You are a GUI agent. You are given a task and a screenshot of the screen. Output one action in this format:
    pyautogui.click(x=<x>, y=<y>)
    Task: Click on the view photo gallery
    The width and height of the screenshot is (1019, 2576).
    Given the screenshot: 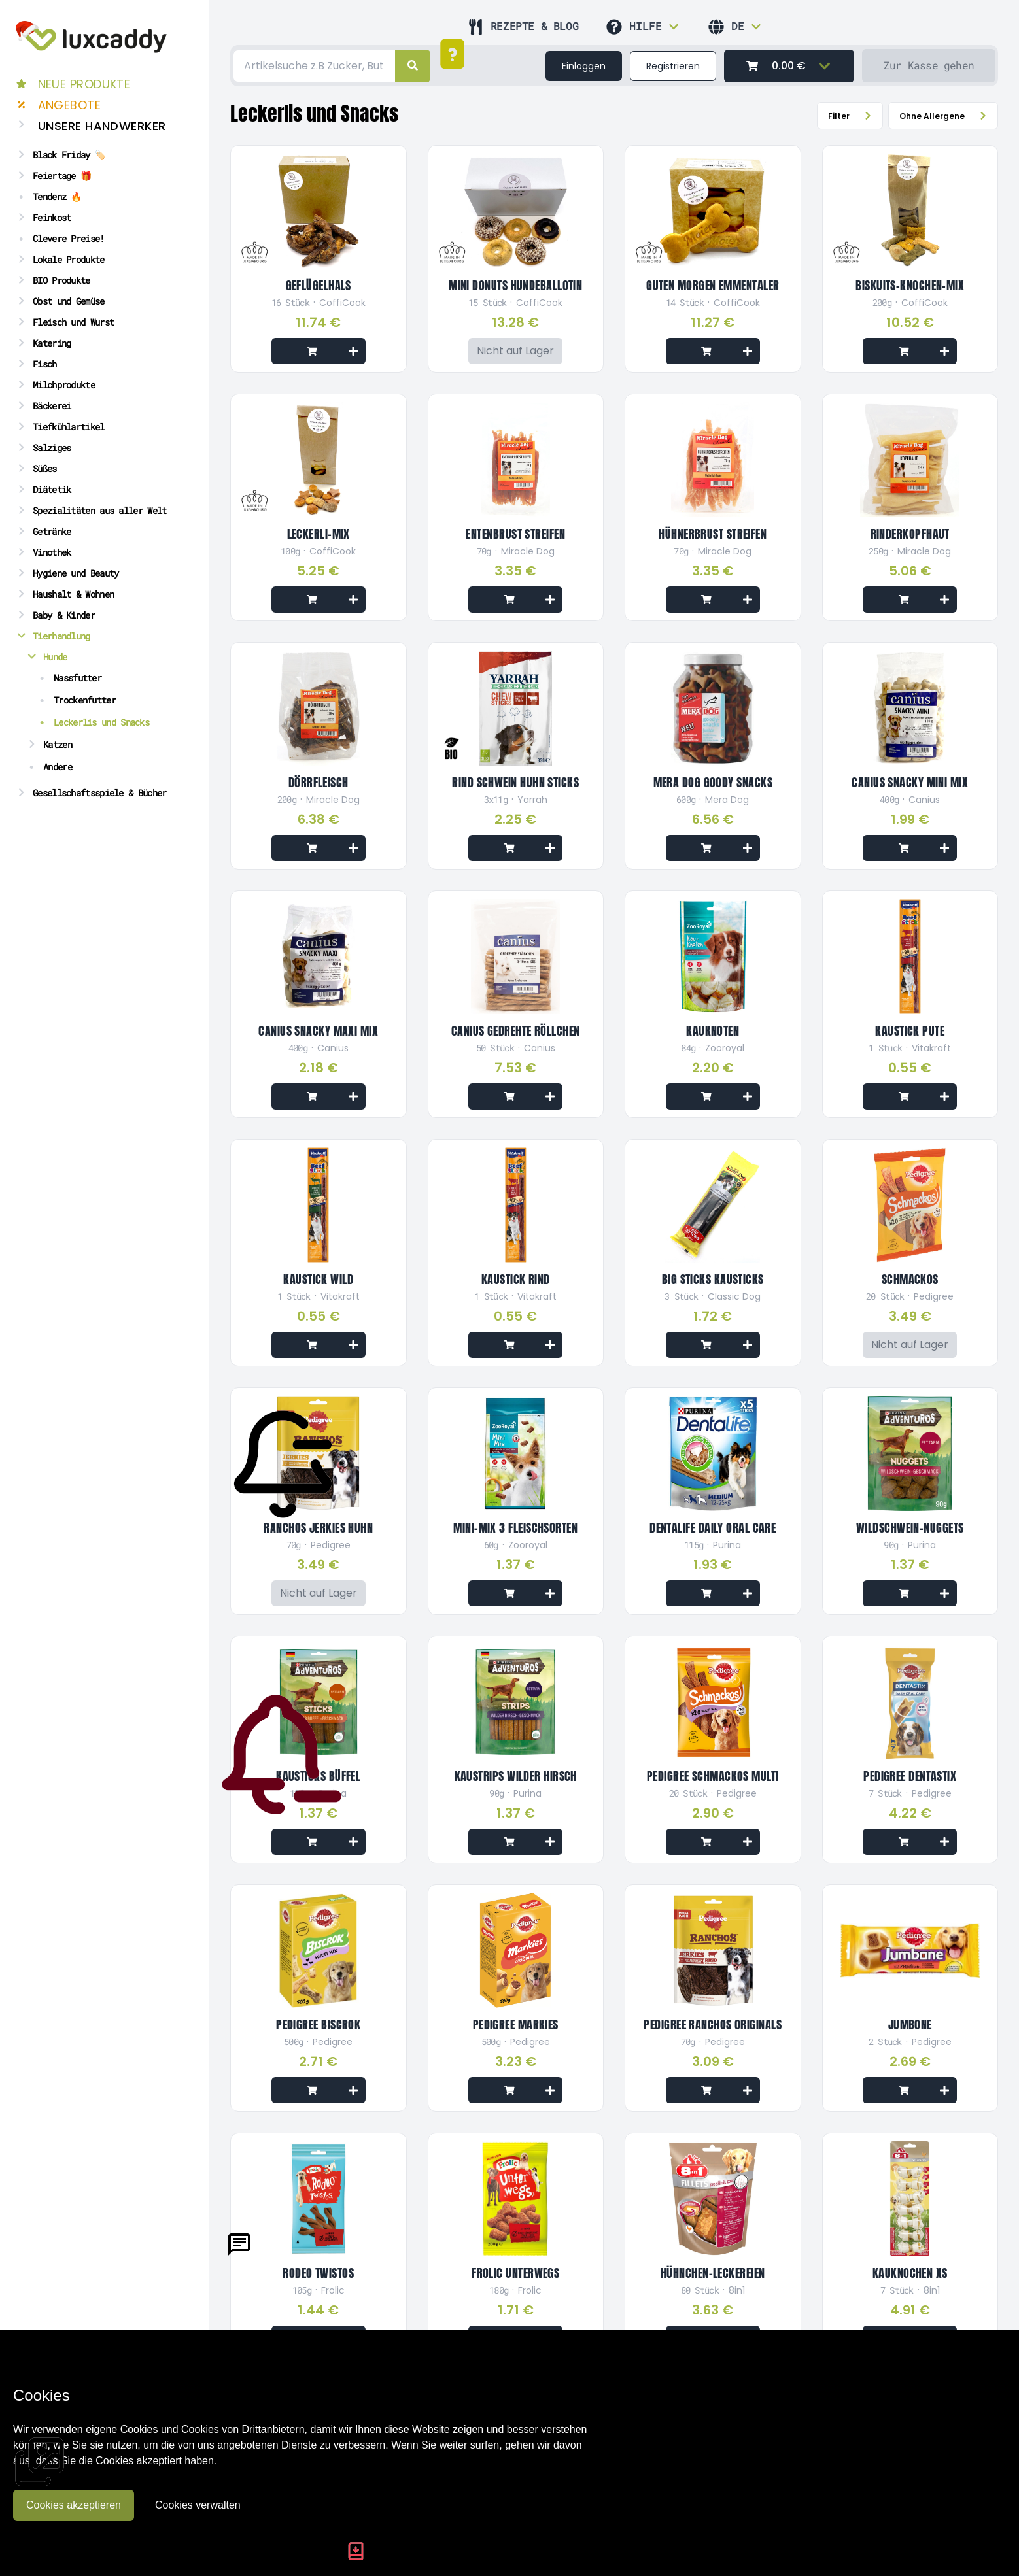 What is the action you would take?
    pyautogui.click(x=39, y=2462)
    